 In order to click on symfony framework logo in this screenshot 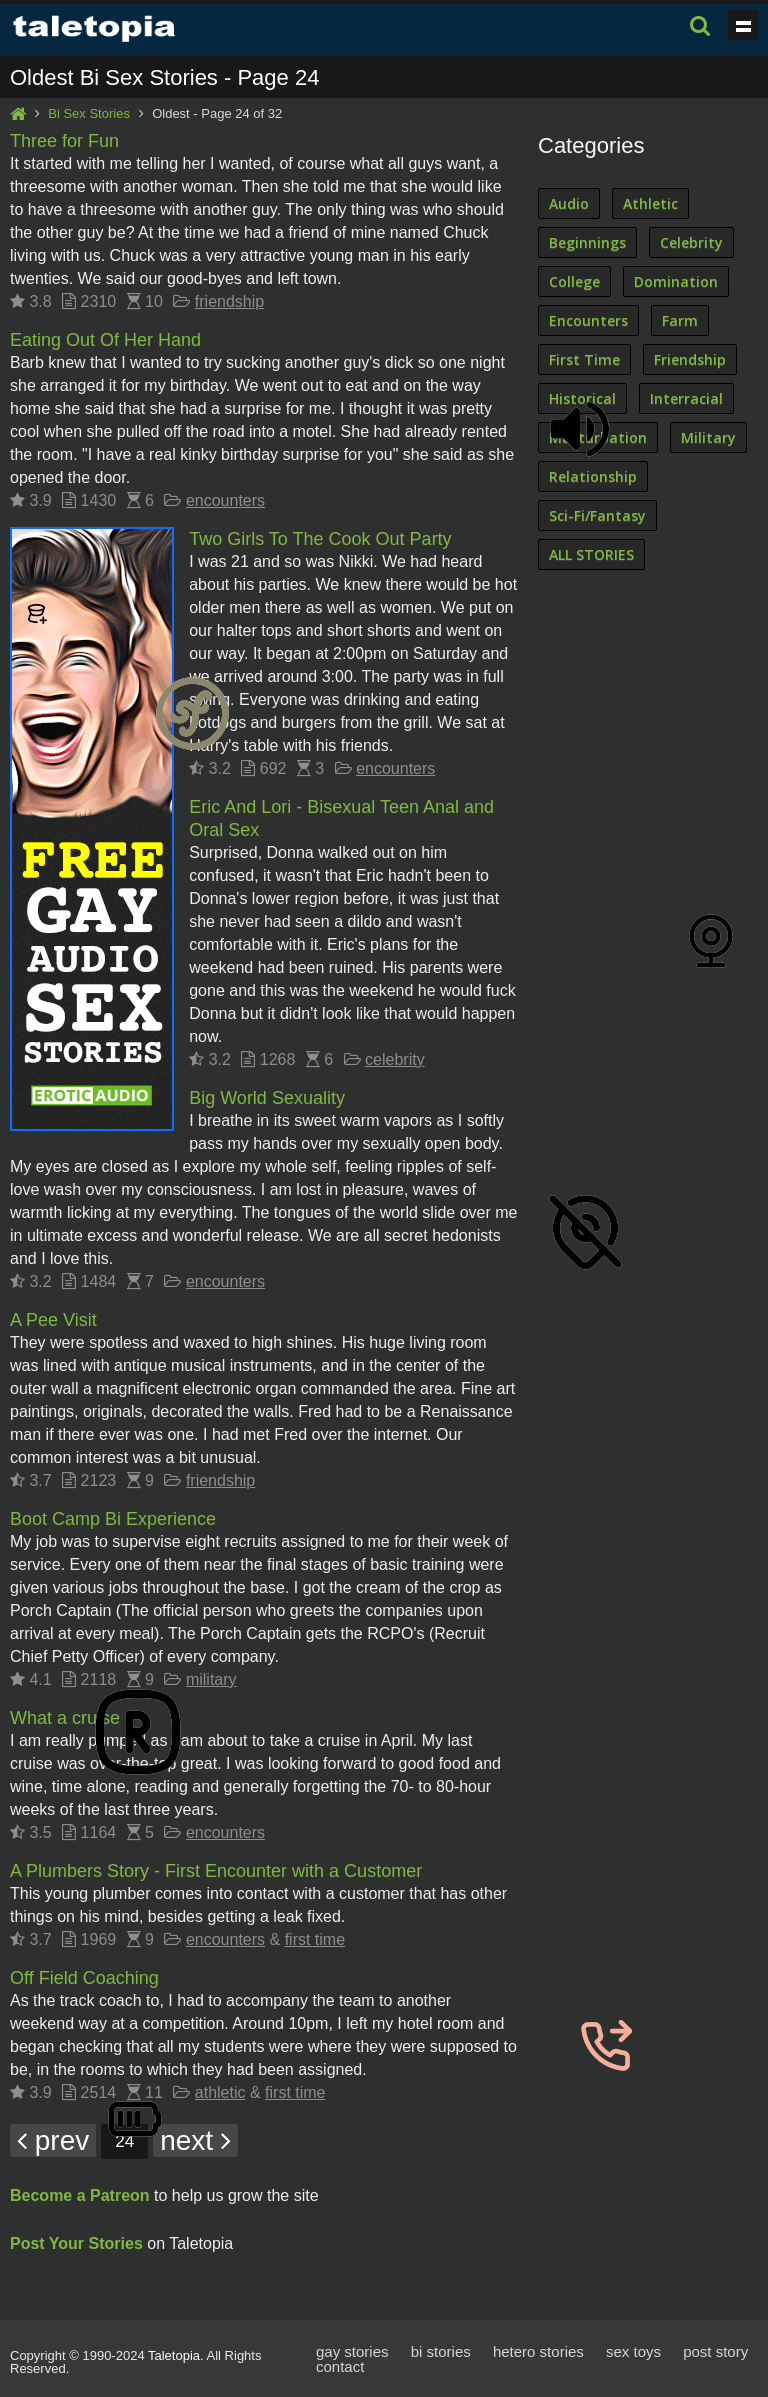, I will do `click(192, 713)`.